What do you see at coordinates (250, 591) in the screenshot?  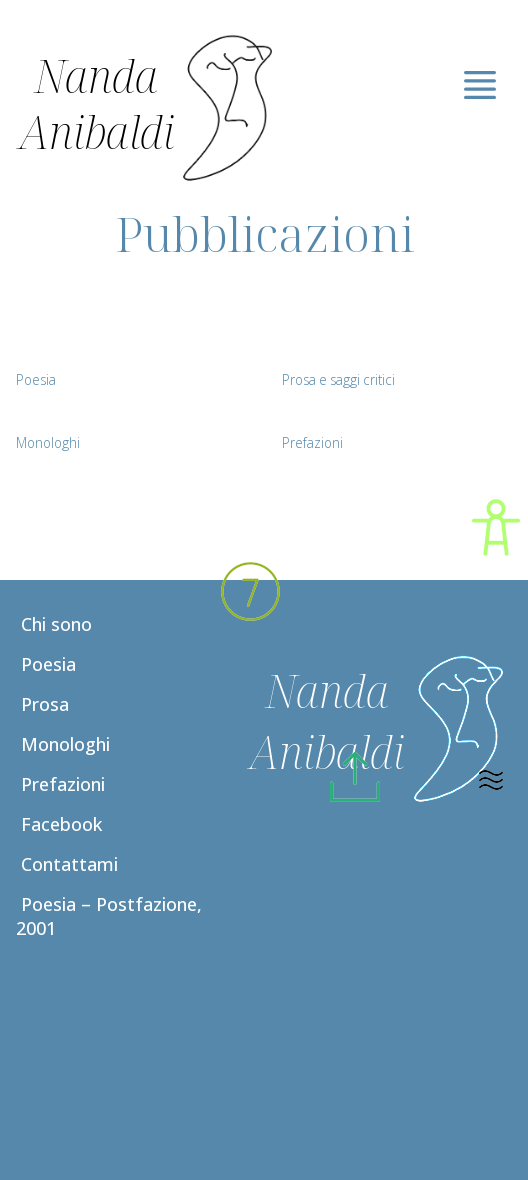 I see `indicates step 7 in a multi-step process` at bounding box center [250, 591].